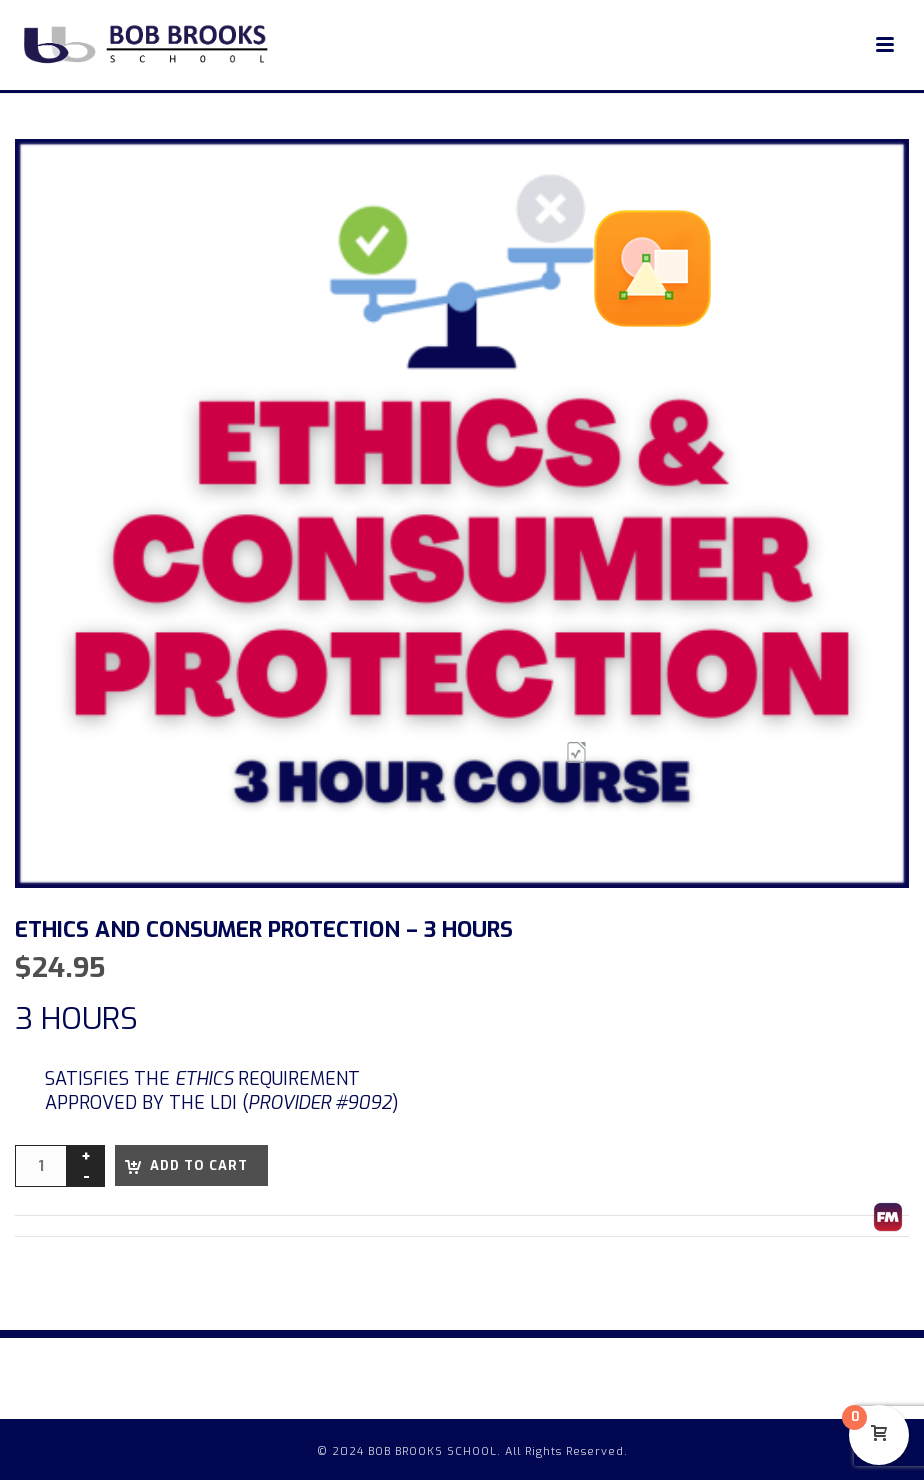  I want to click on open libreoffice math application, so click(576, 752).